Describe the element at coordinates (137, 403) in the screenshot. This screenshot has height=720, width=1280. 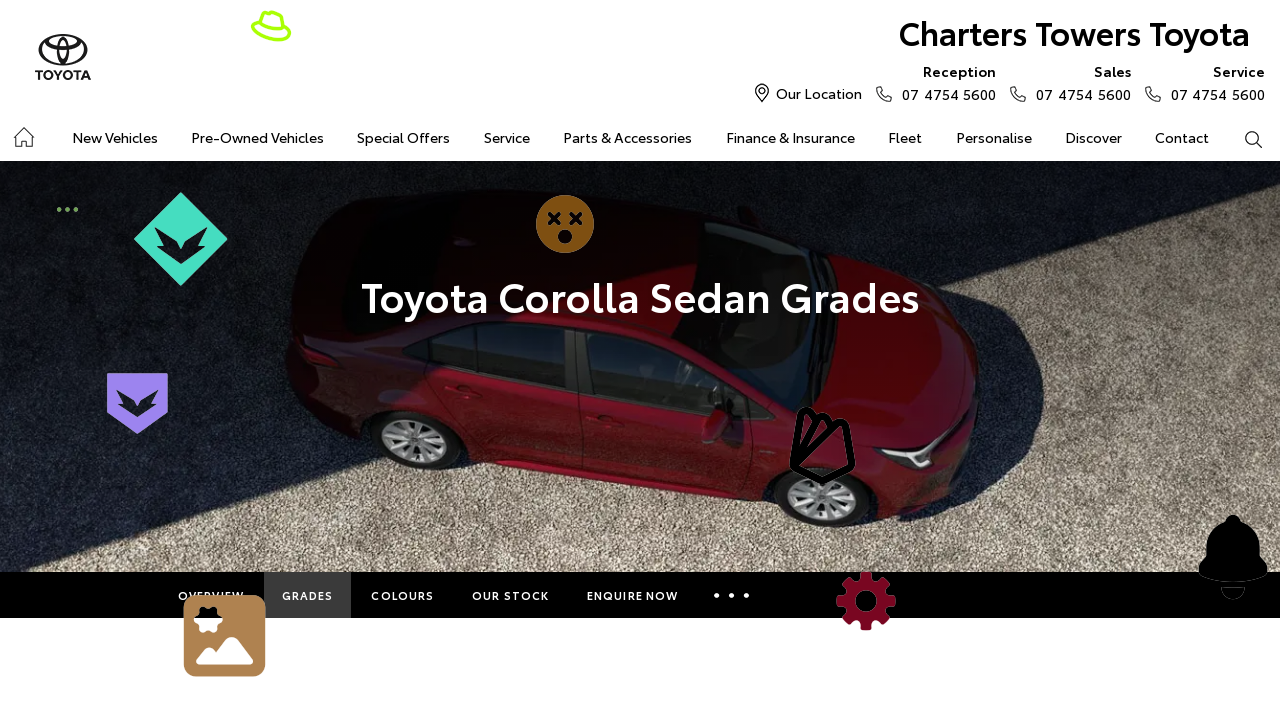
I see `indicates membership in Discord's HypeSquad House of Bravery` at that location.